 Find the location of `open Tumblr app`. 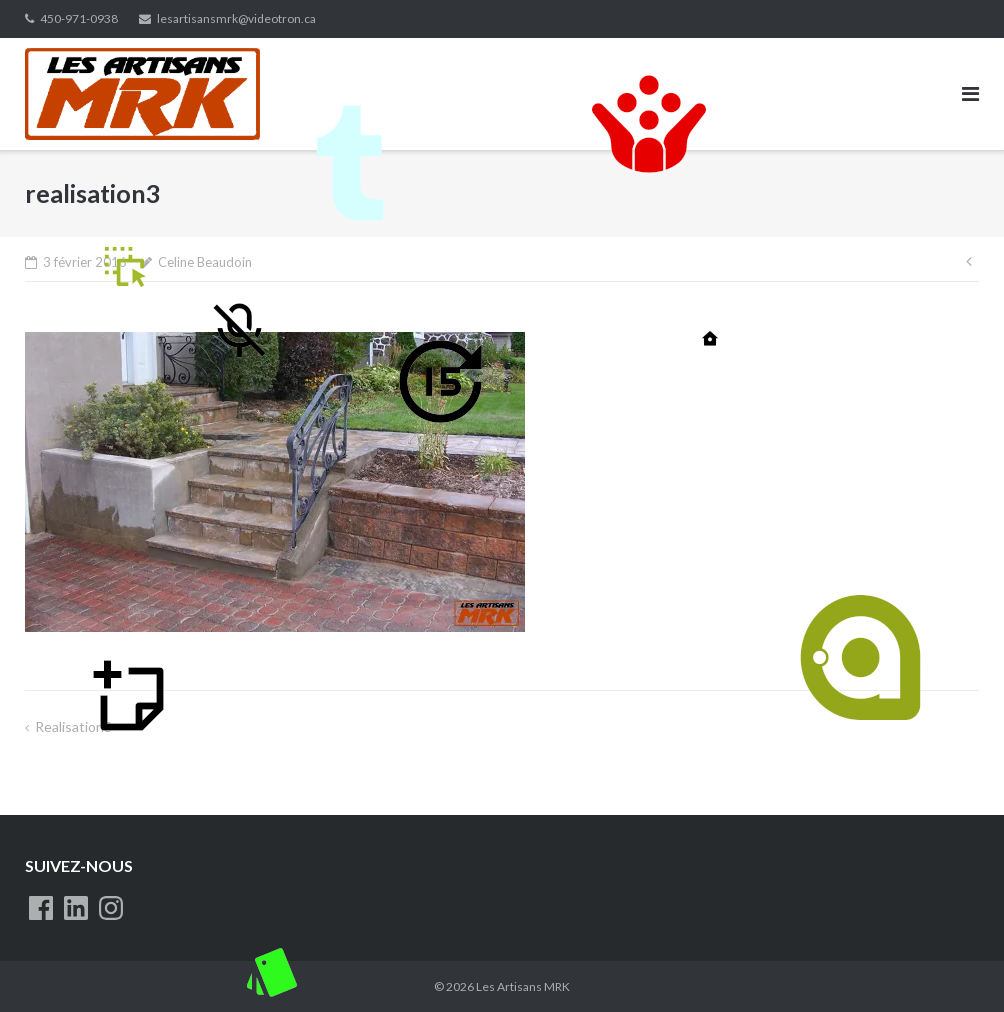

open Tumblr app is located at coordinates (350, 163).